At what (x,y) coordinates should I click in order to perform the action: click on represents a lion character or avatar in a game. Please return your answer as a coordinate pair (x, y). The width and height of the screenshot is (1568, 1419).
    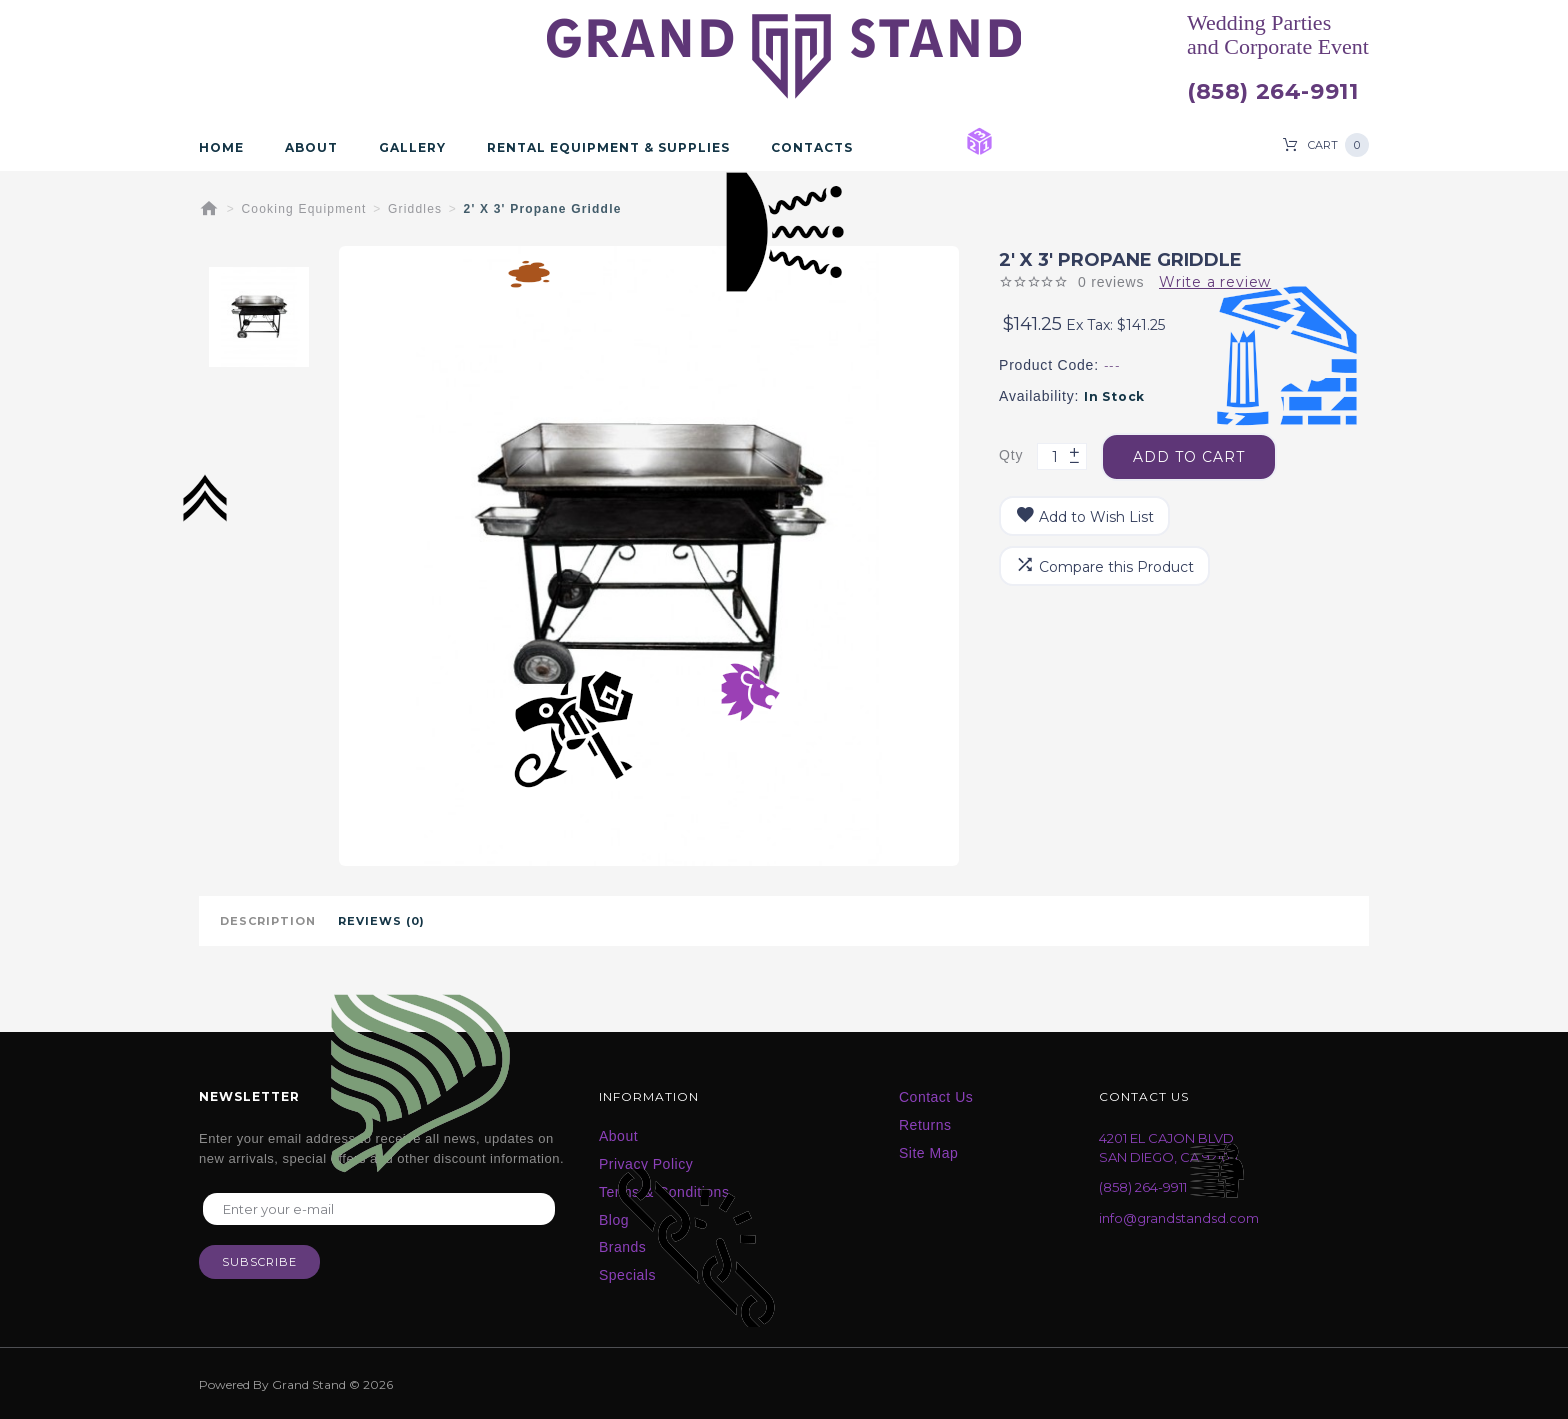
    Looking at the image, I should click on (751, 693).